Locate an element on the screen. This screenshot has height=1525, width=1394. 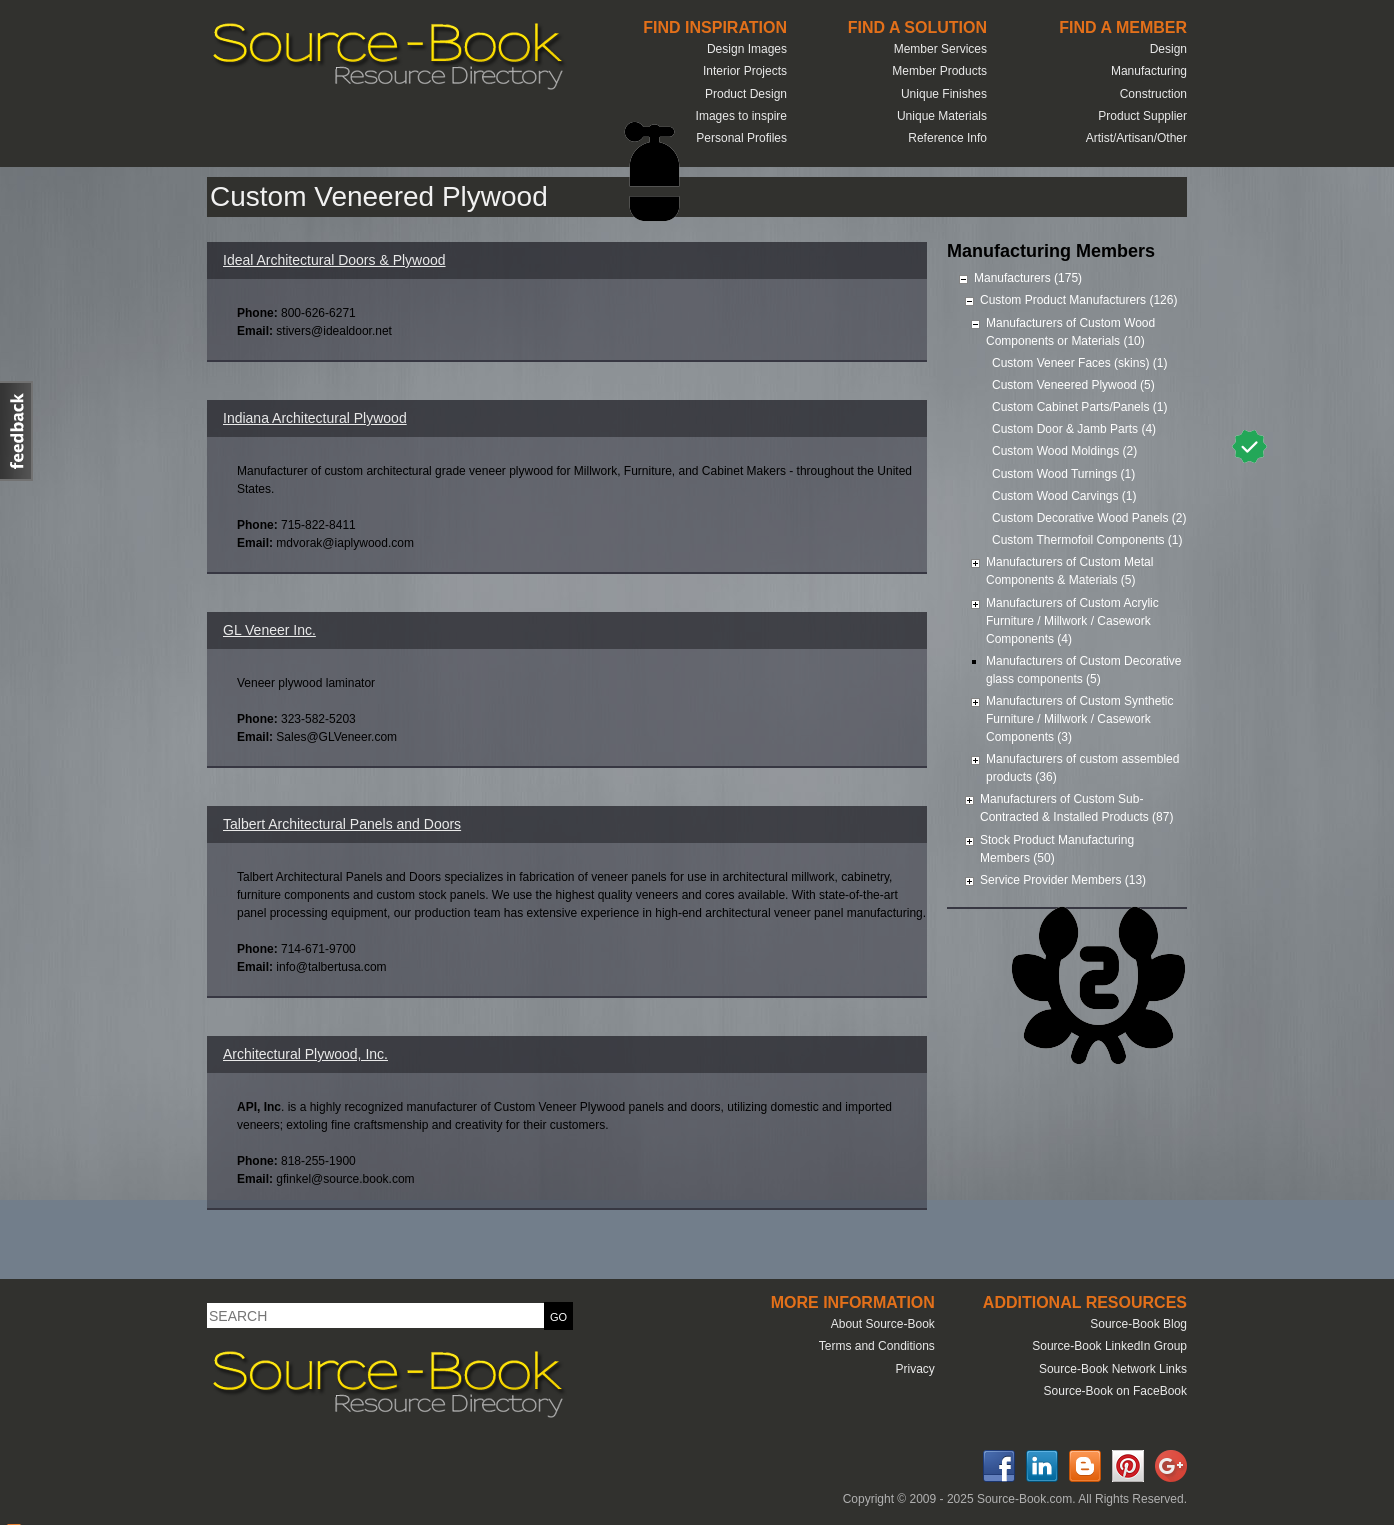
indicates a verified discord server is located at coordinates (1249, 446).